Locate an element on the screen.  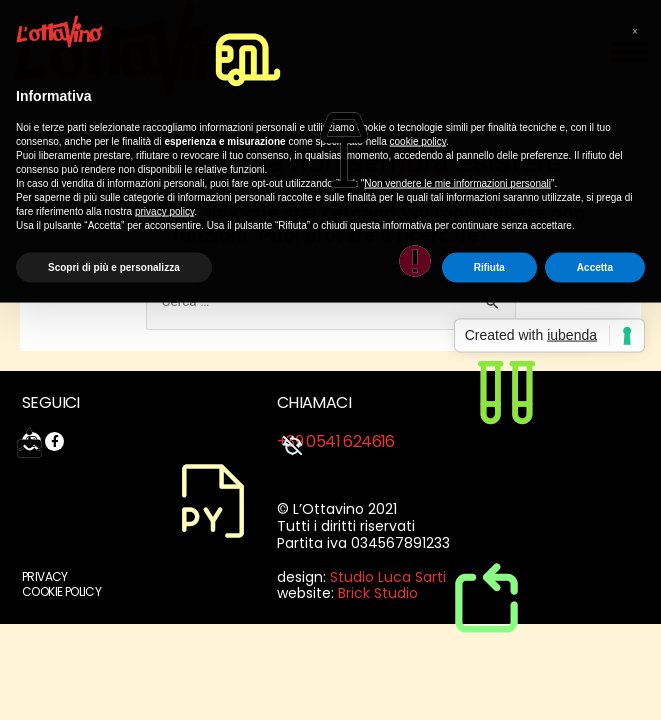
indicates an unsupported or invalid breakpoint in the debugger is located at coordinates (415, 261).